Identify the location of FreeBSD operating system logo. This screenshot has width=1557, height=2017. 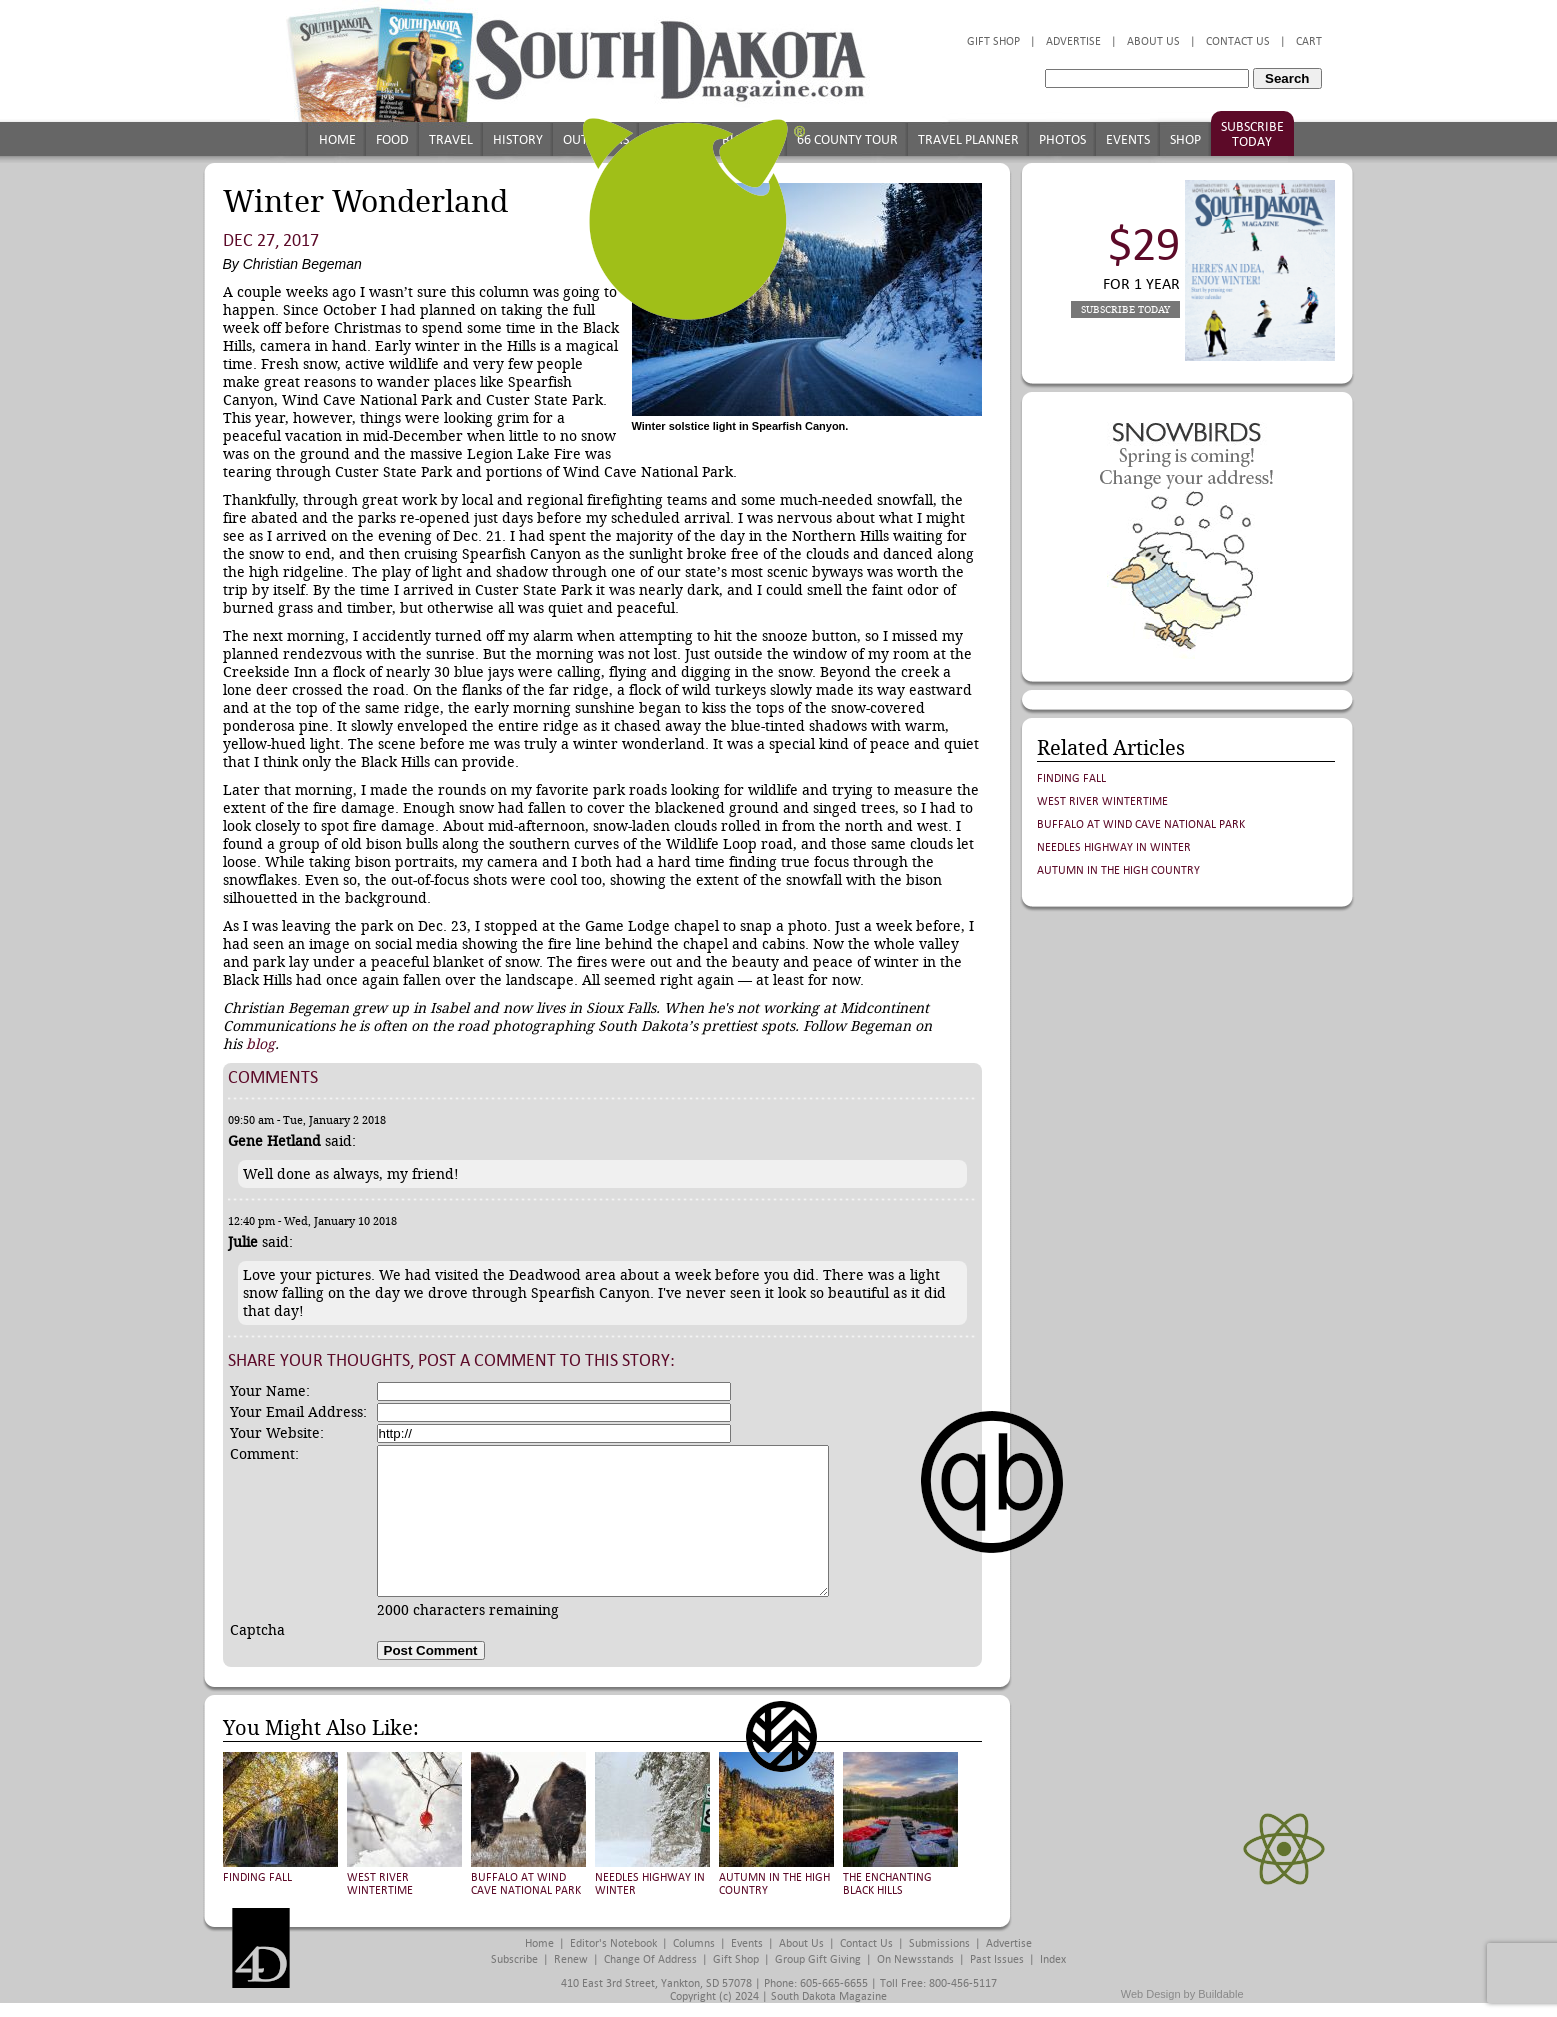
(694, 219).